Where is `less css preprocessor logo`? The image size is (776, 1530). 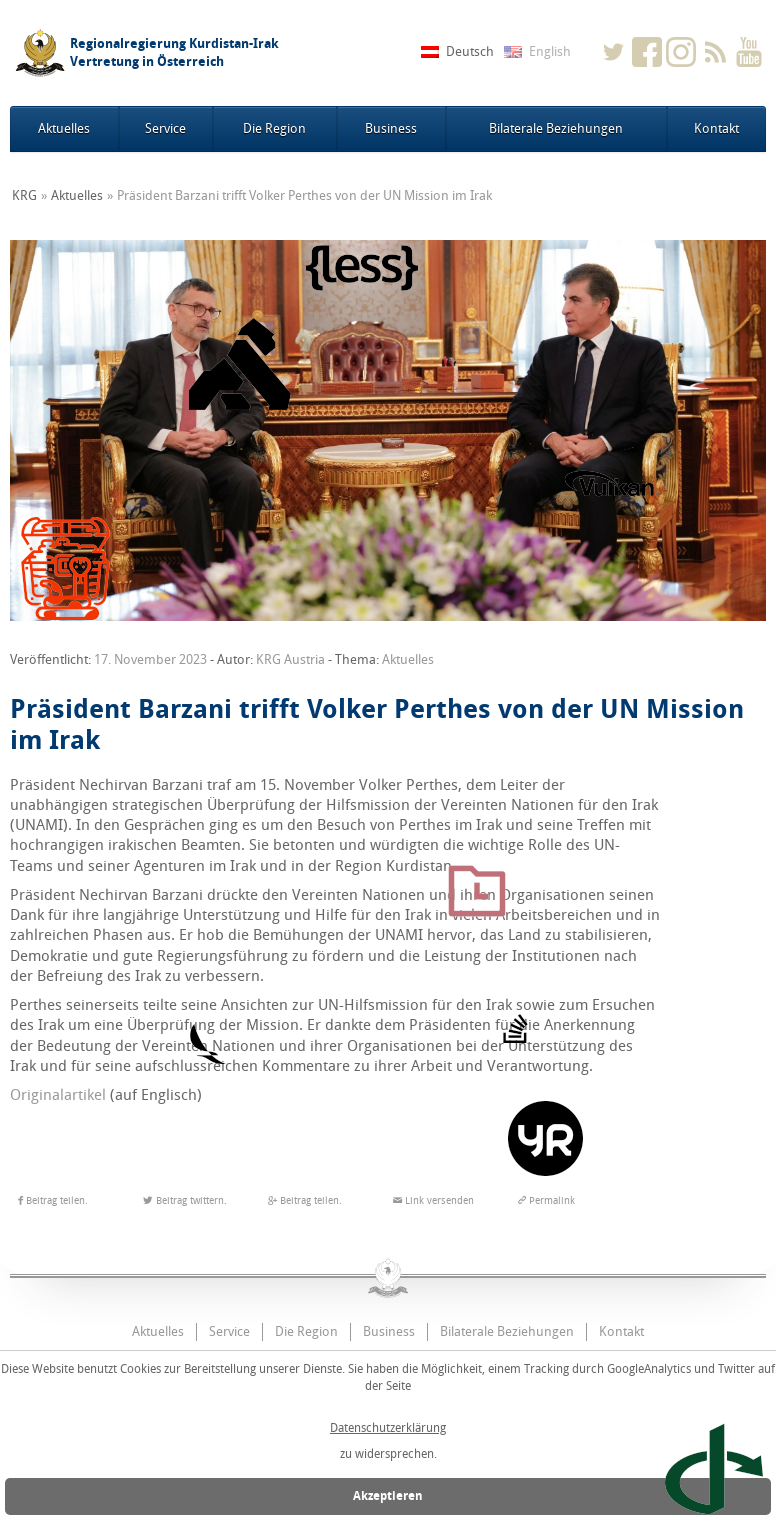
less css preprocessor logo is located at coordinates (362, 268).